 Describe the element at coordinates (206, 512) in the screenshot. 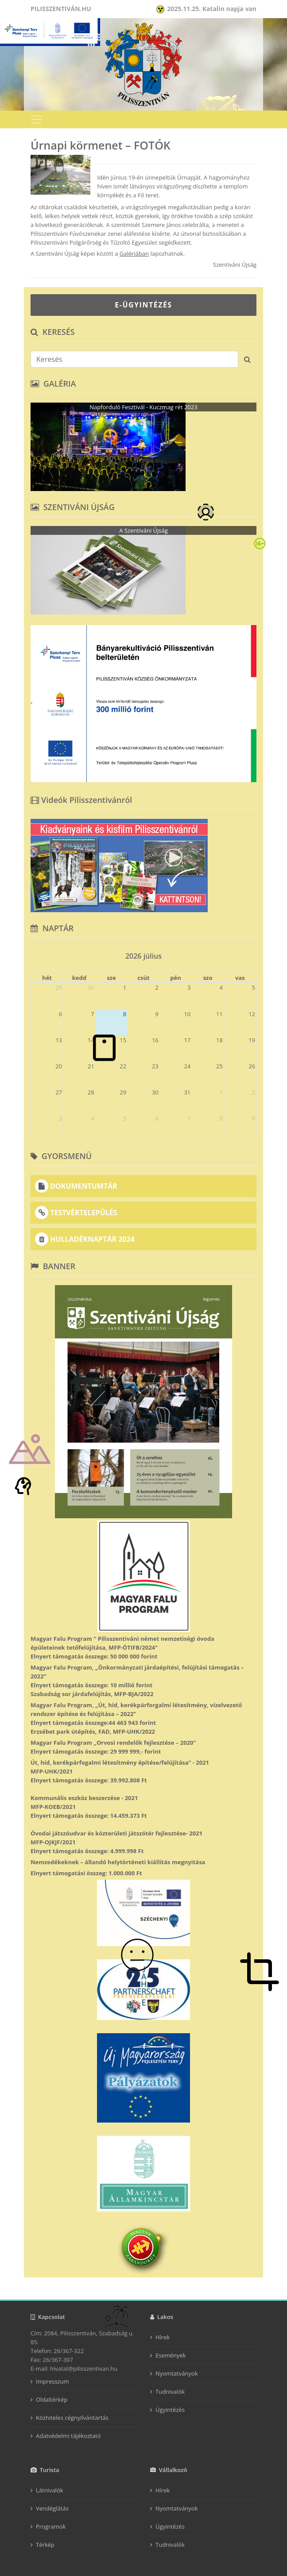

I see `incomplete or pending user profile` at that location.